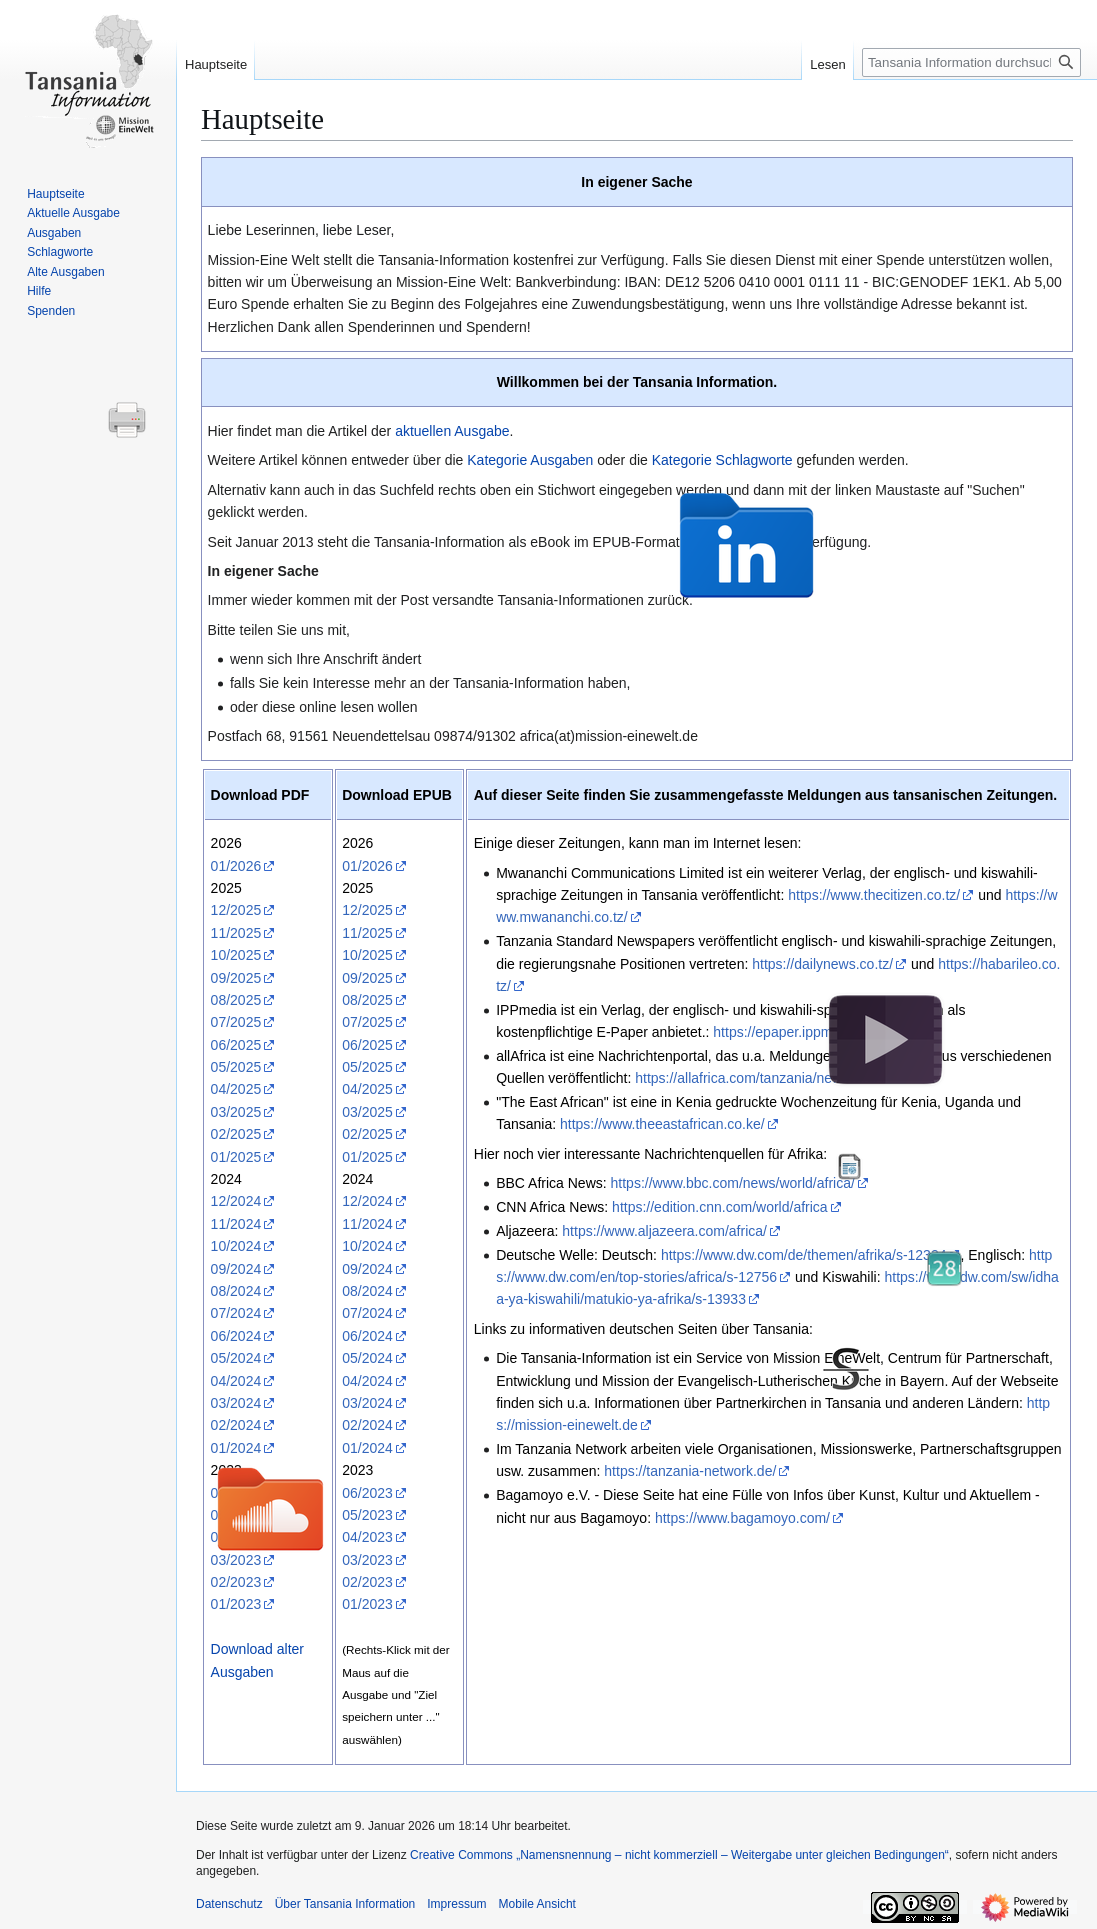 This screenshot has height=1929, width=1097. I want to click on open a libreoffice web document, so click(849, 1166).